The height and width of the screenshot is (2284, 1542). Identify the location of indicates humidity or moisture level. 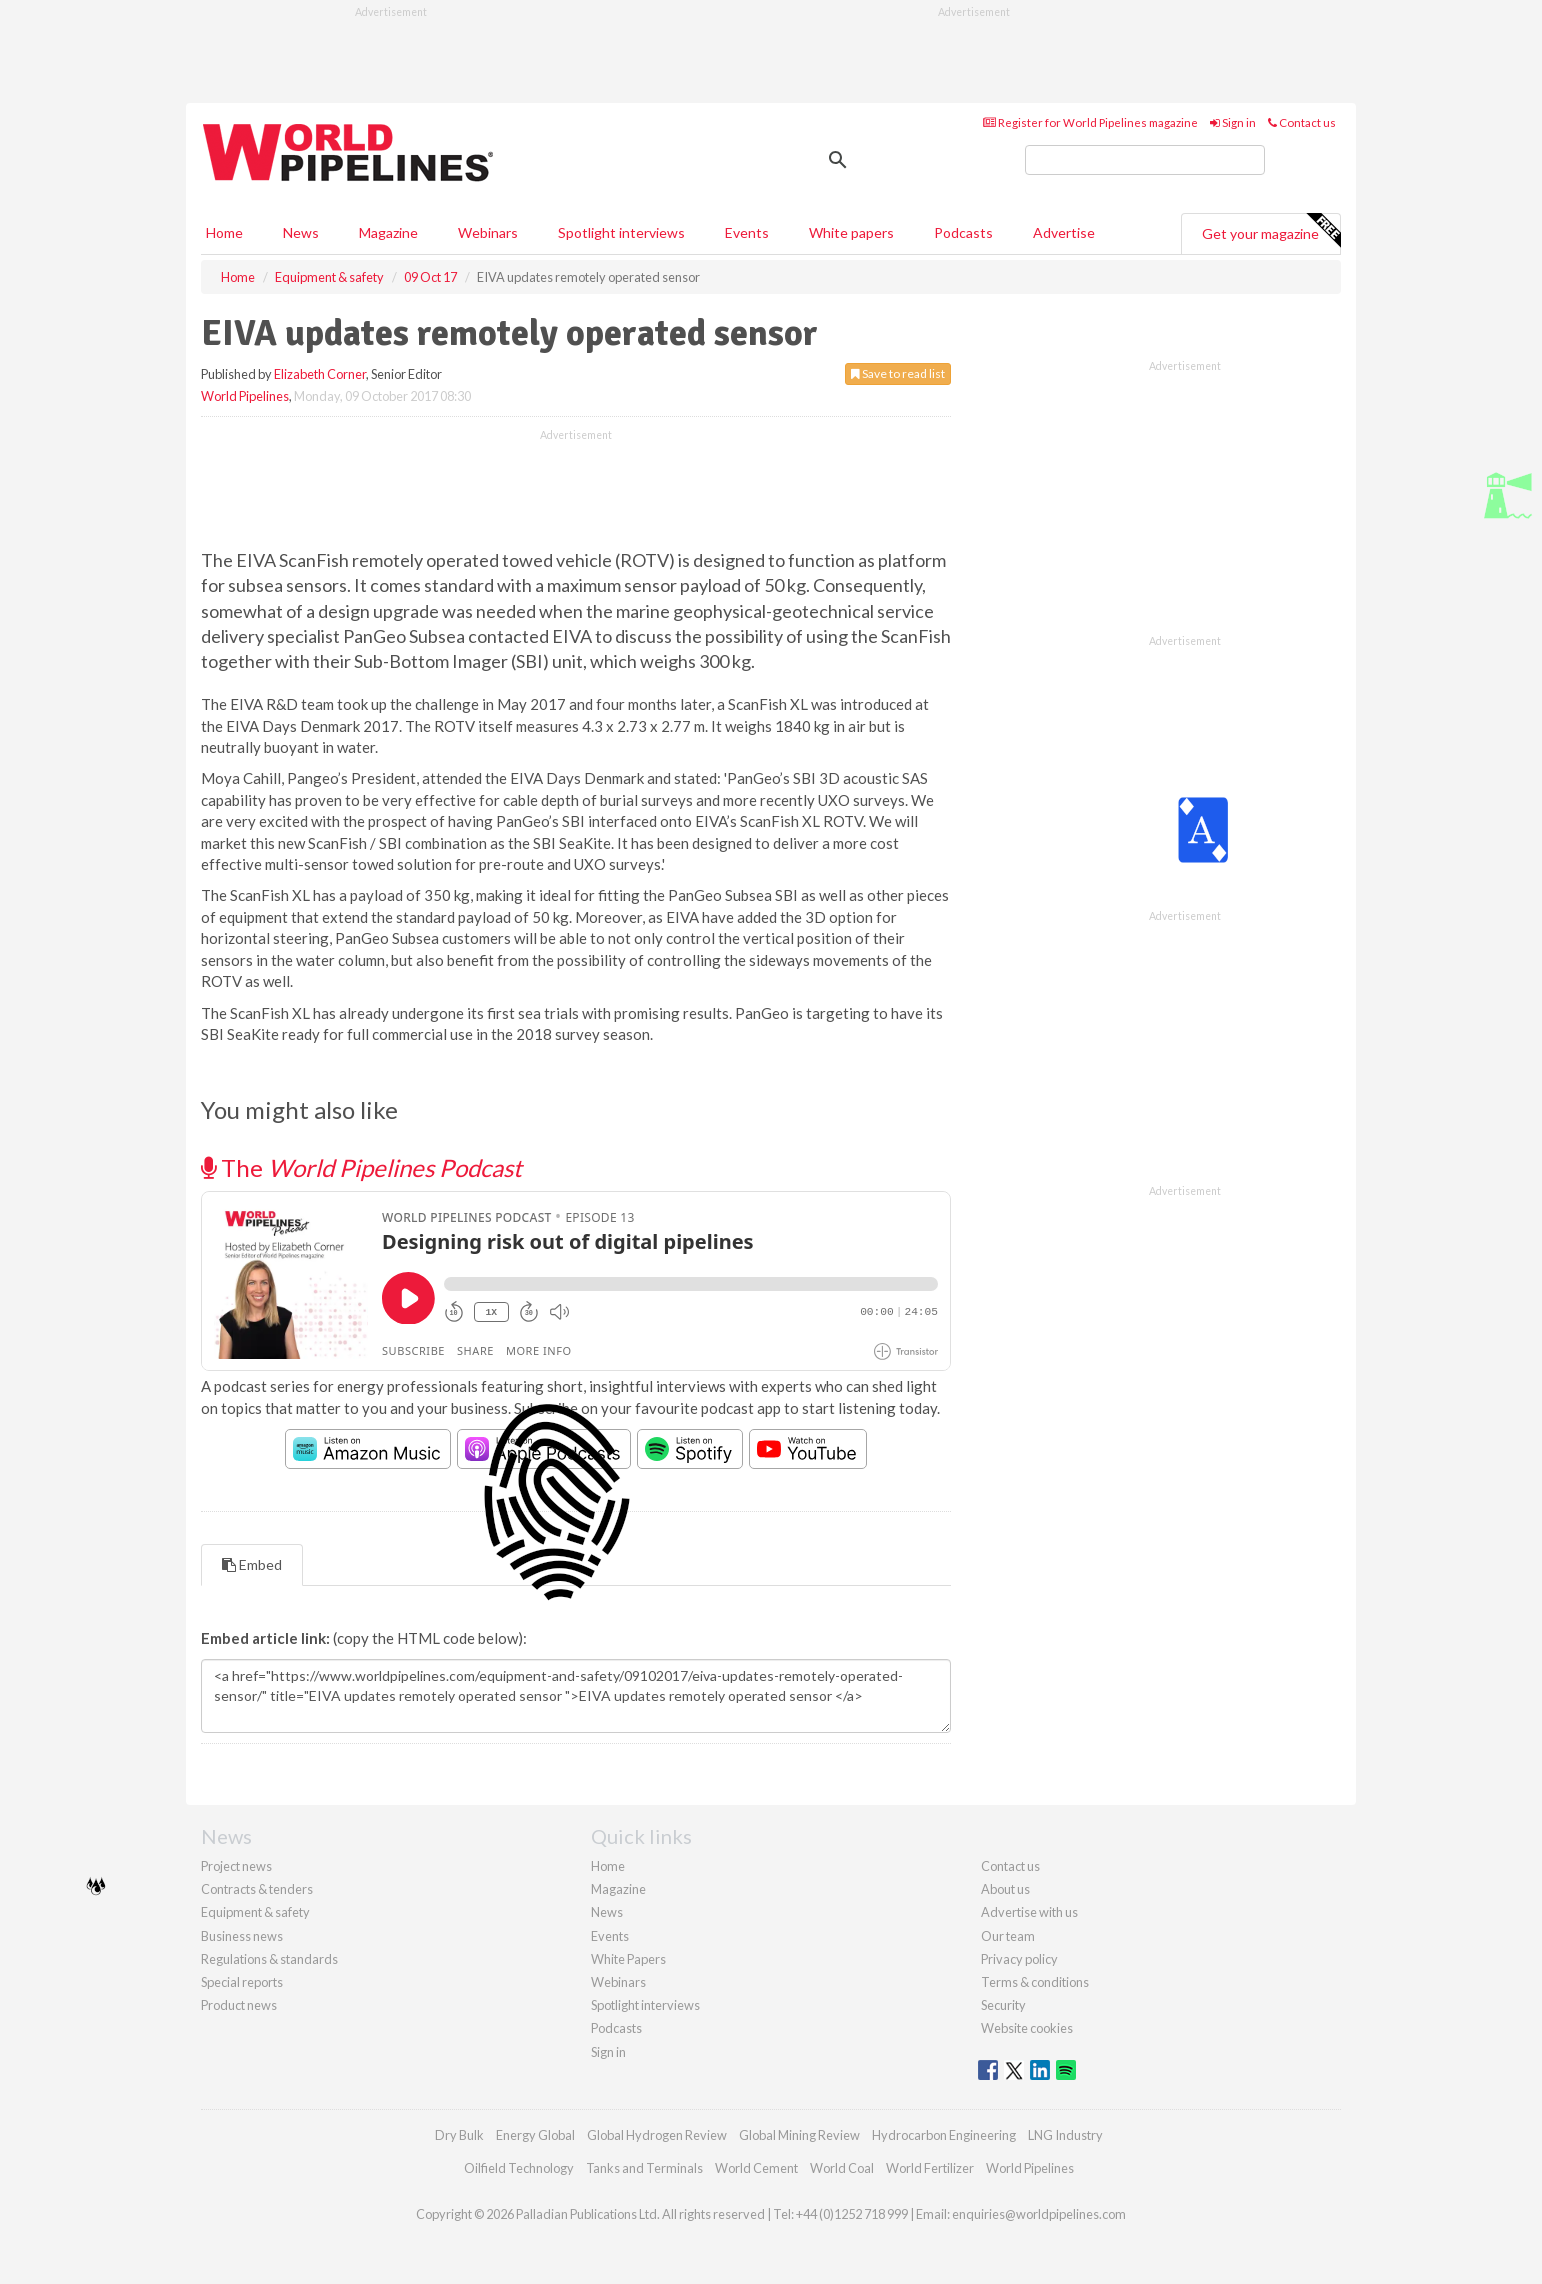
(96, 1886).